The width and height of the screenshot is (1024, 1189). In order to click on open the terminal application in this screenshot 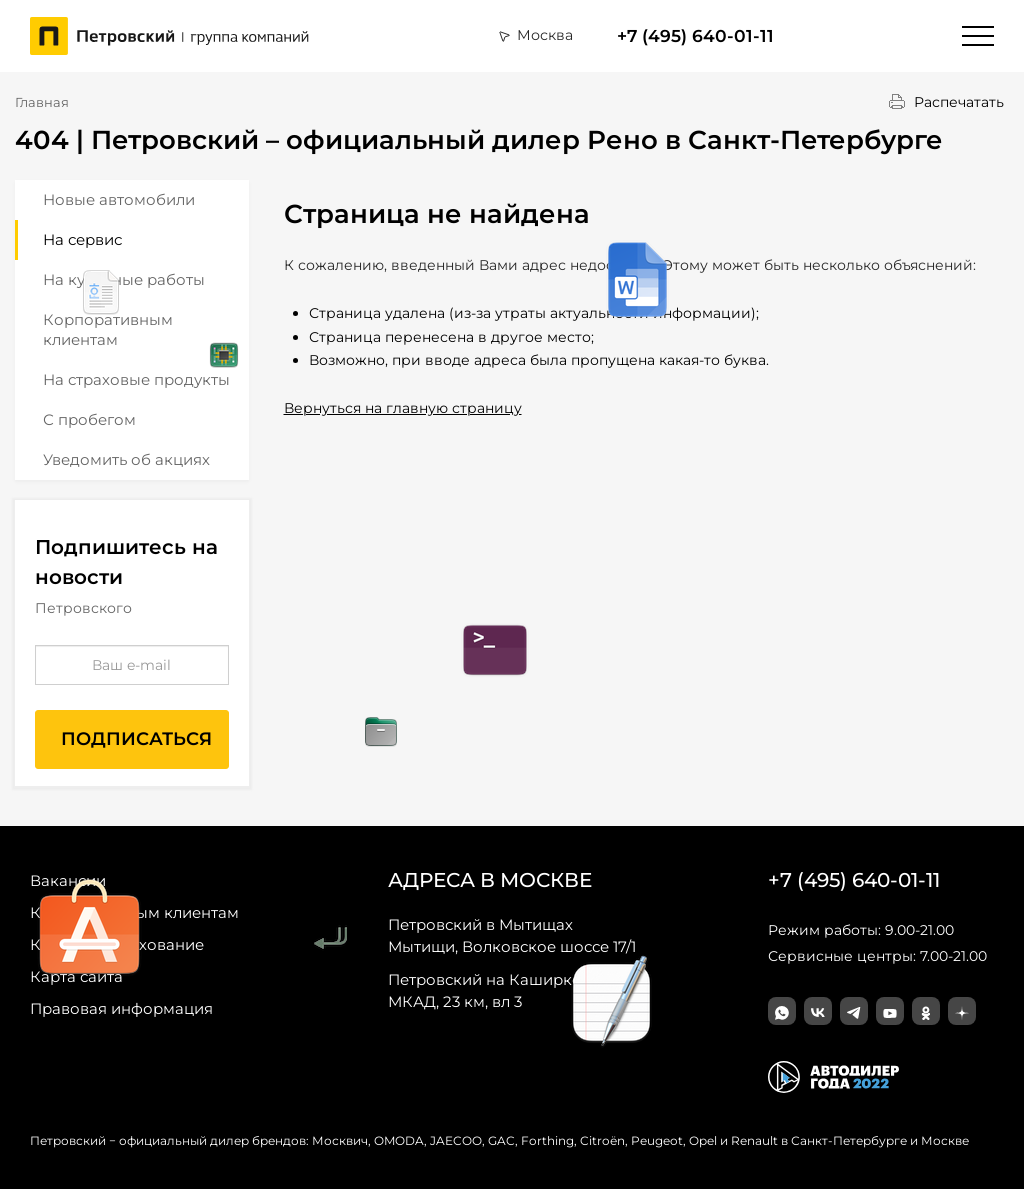, I will do `click(495, 650)`.